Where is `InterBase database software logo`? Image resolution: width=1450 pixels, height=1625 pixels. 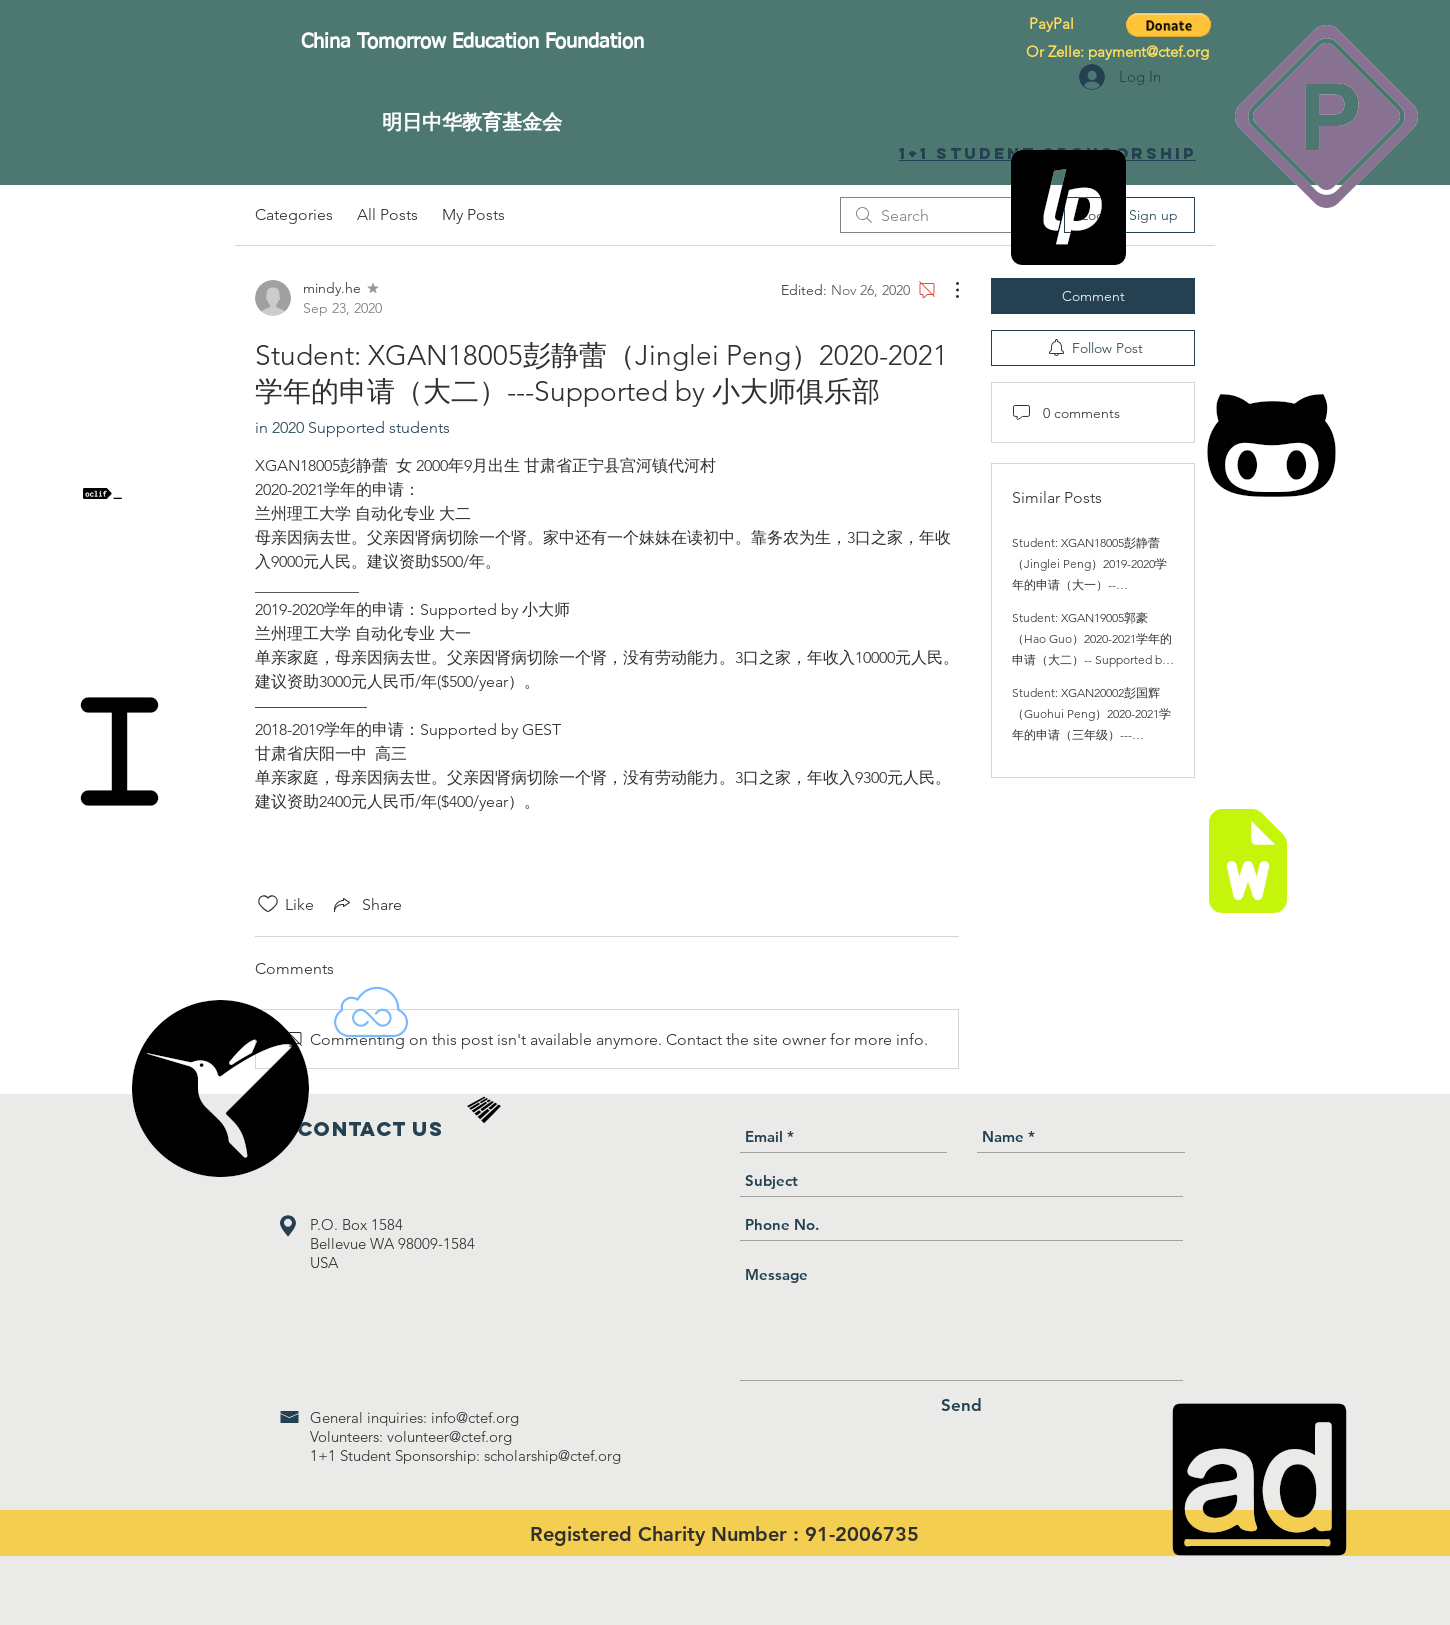
InterBase database software logo is located at coordinates (220, 1088).